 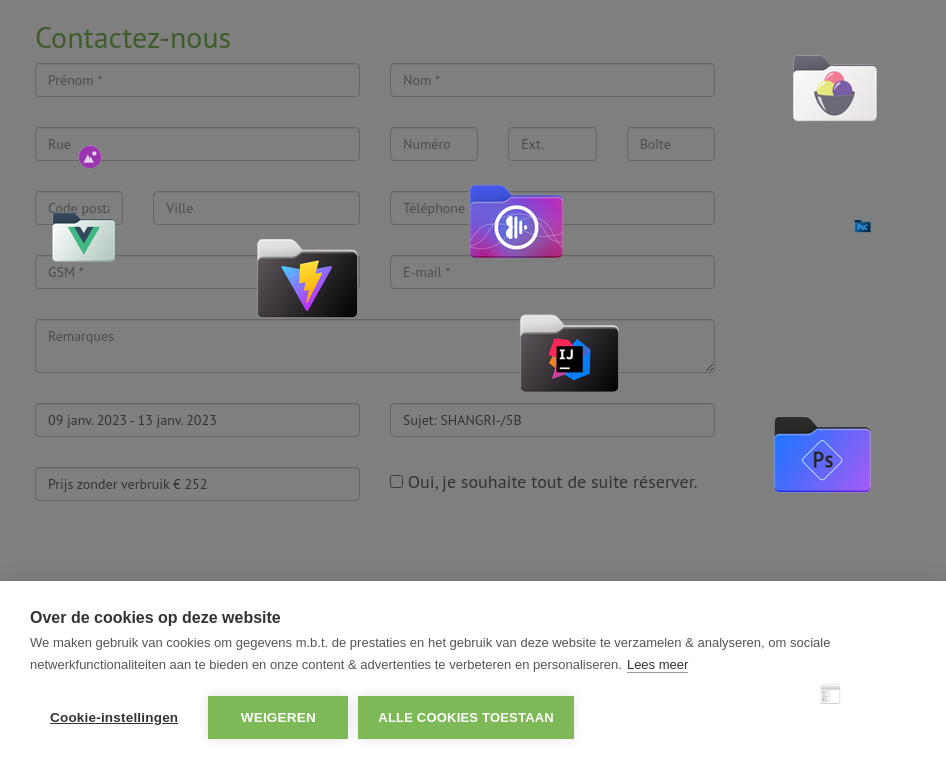 I want to click on open folder containing adobe photoshop classic files, so click(x=862, y=226).